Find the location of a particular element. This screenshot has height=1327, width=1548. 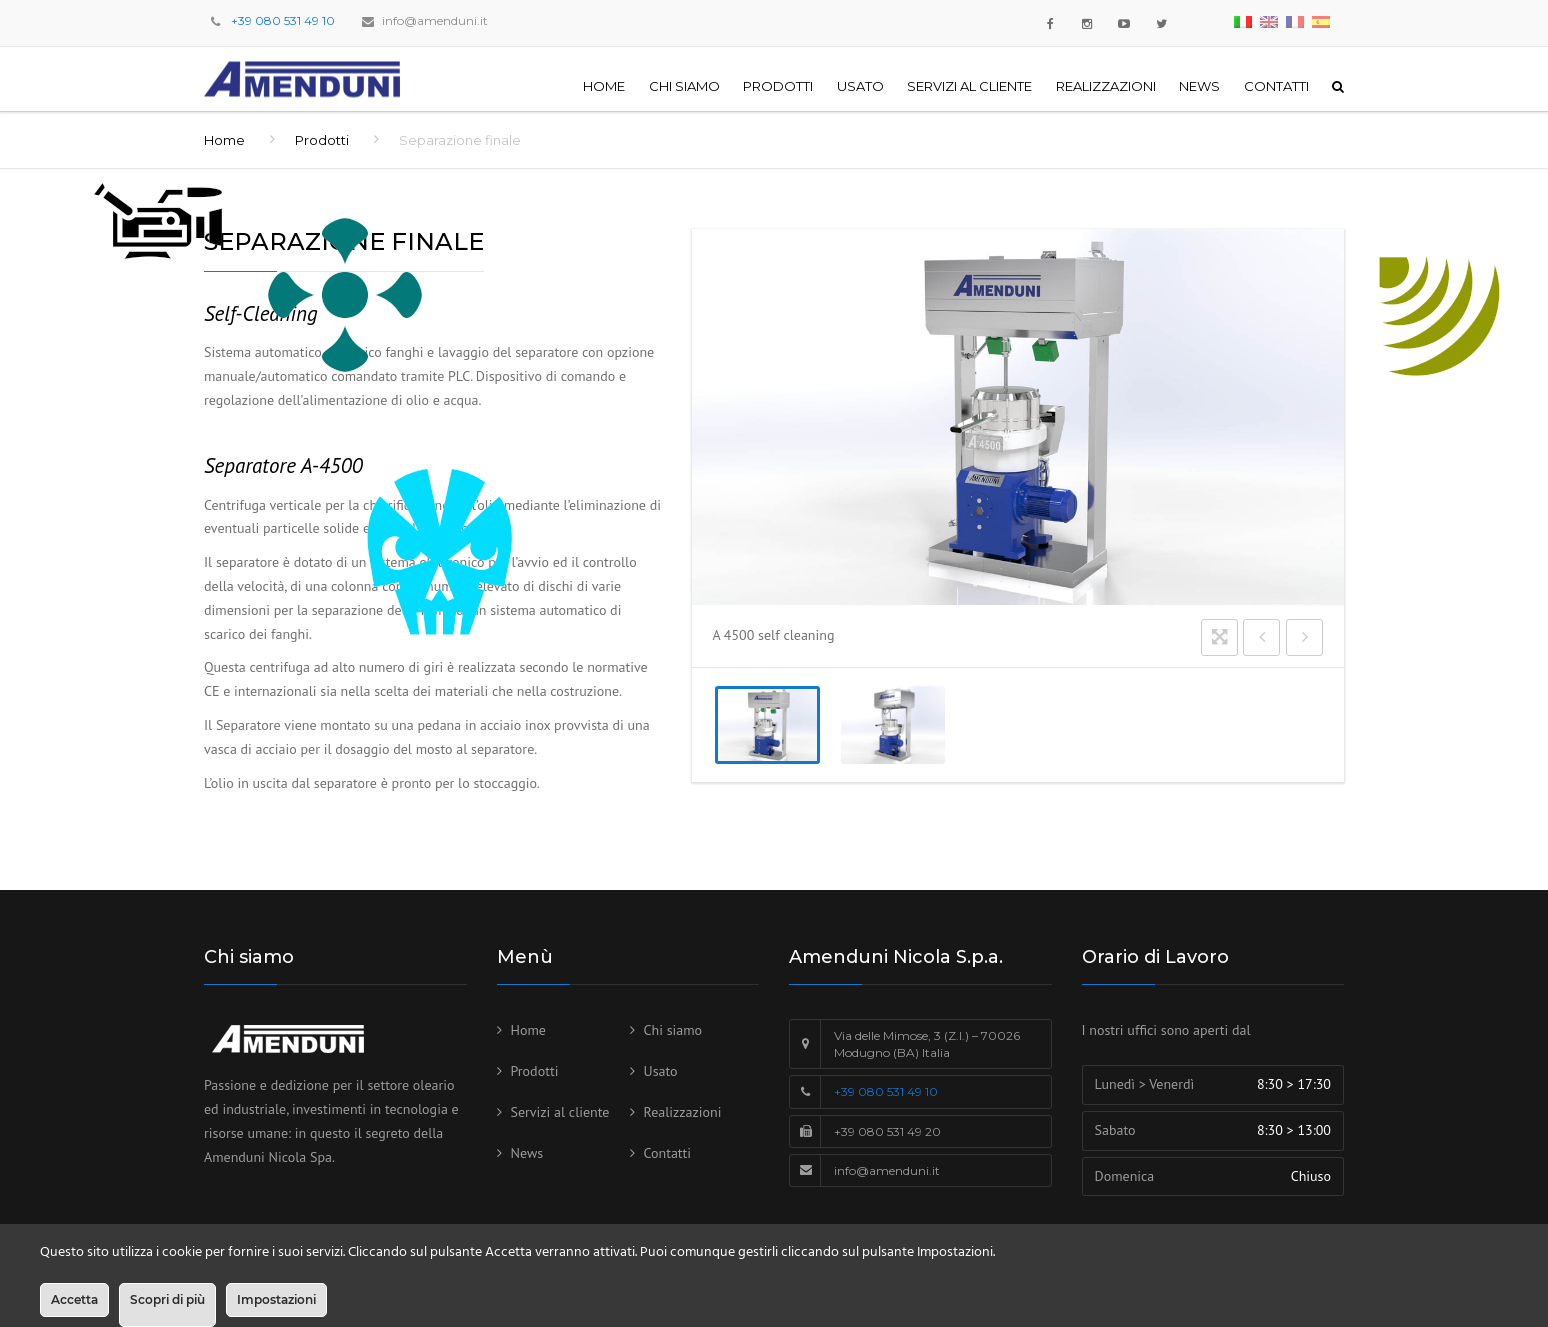

start recording video is located at coordinates (158, 221).